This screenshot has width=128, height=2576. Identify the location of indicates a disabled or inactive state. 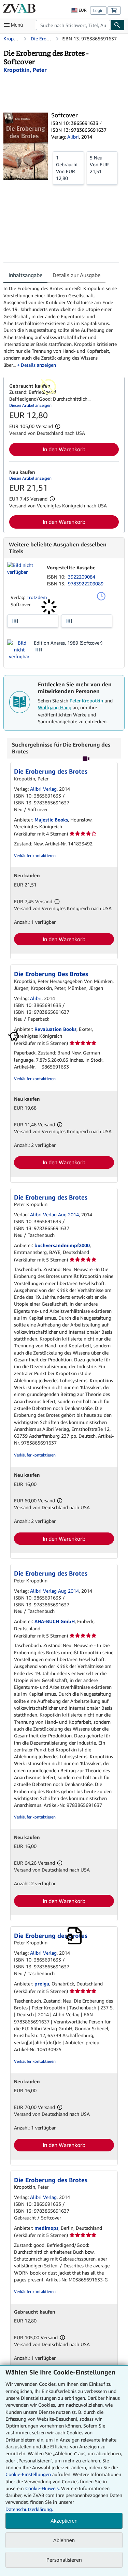
(48, 387).